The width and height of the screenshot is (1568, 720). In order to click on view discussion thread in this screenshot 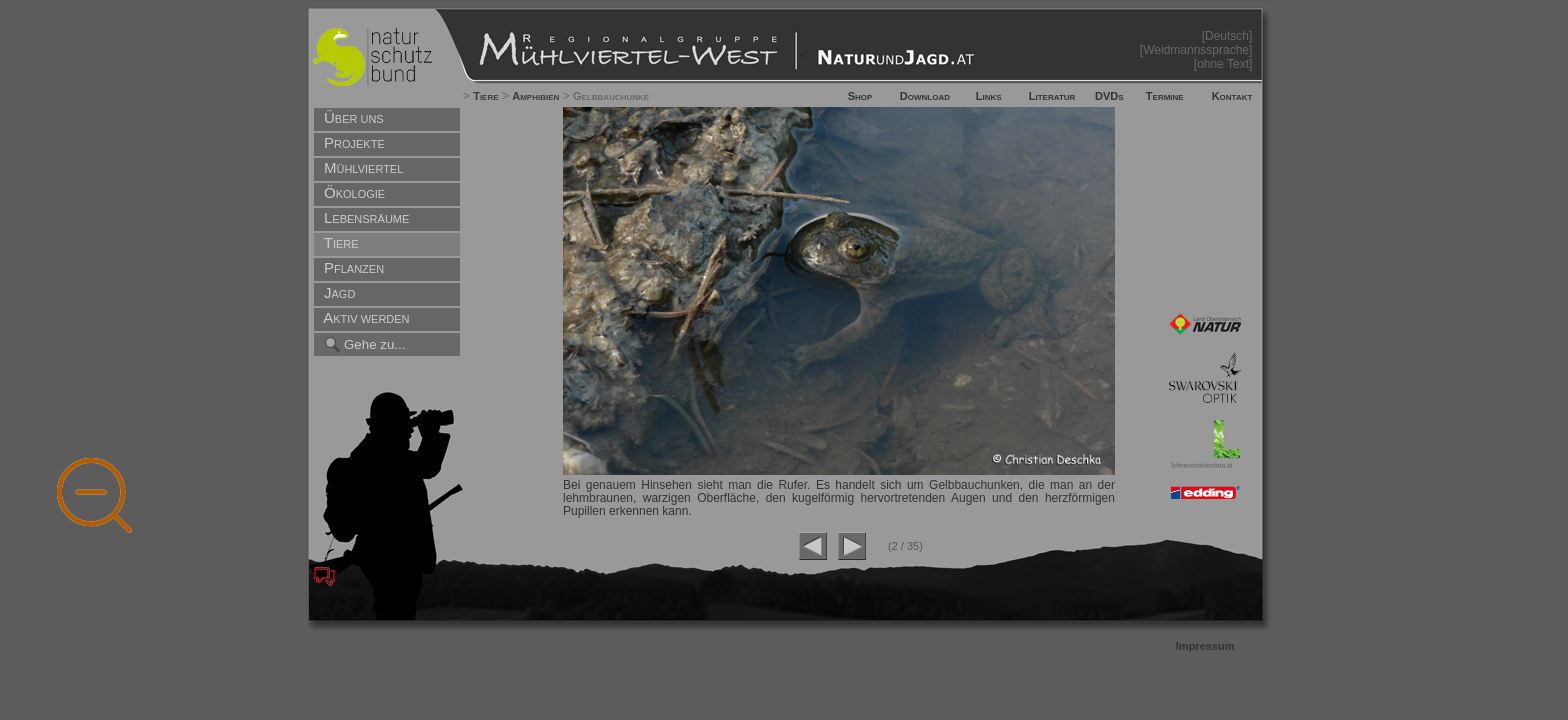, I will do `click(324, 576)`.